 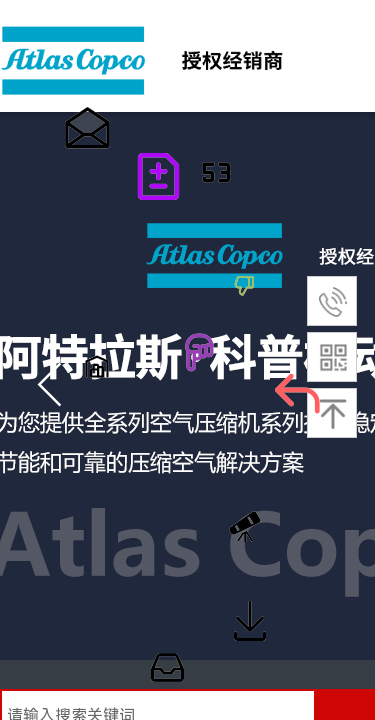 What do you see at coordinates (199, 352) in the screenshot?
I see `scroll down for more content` at bounding box center [199, 352].